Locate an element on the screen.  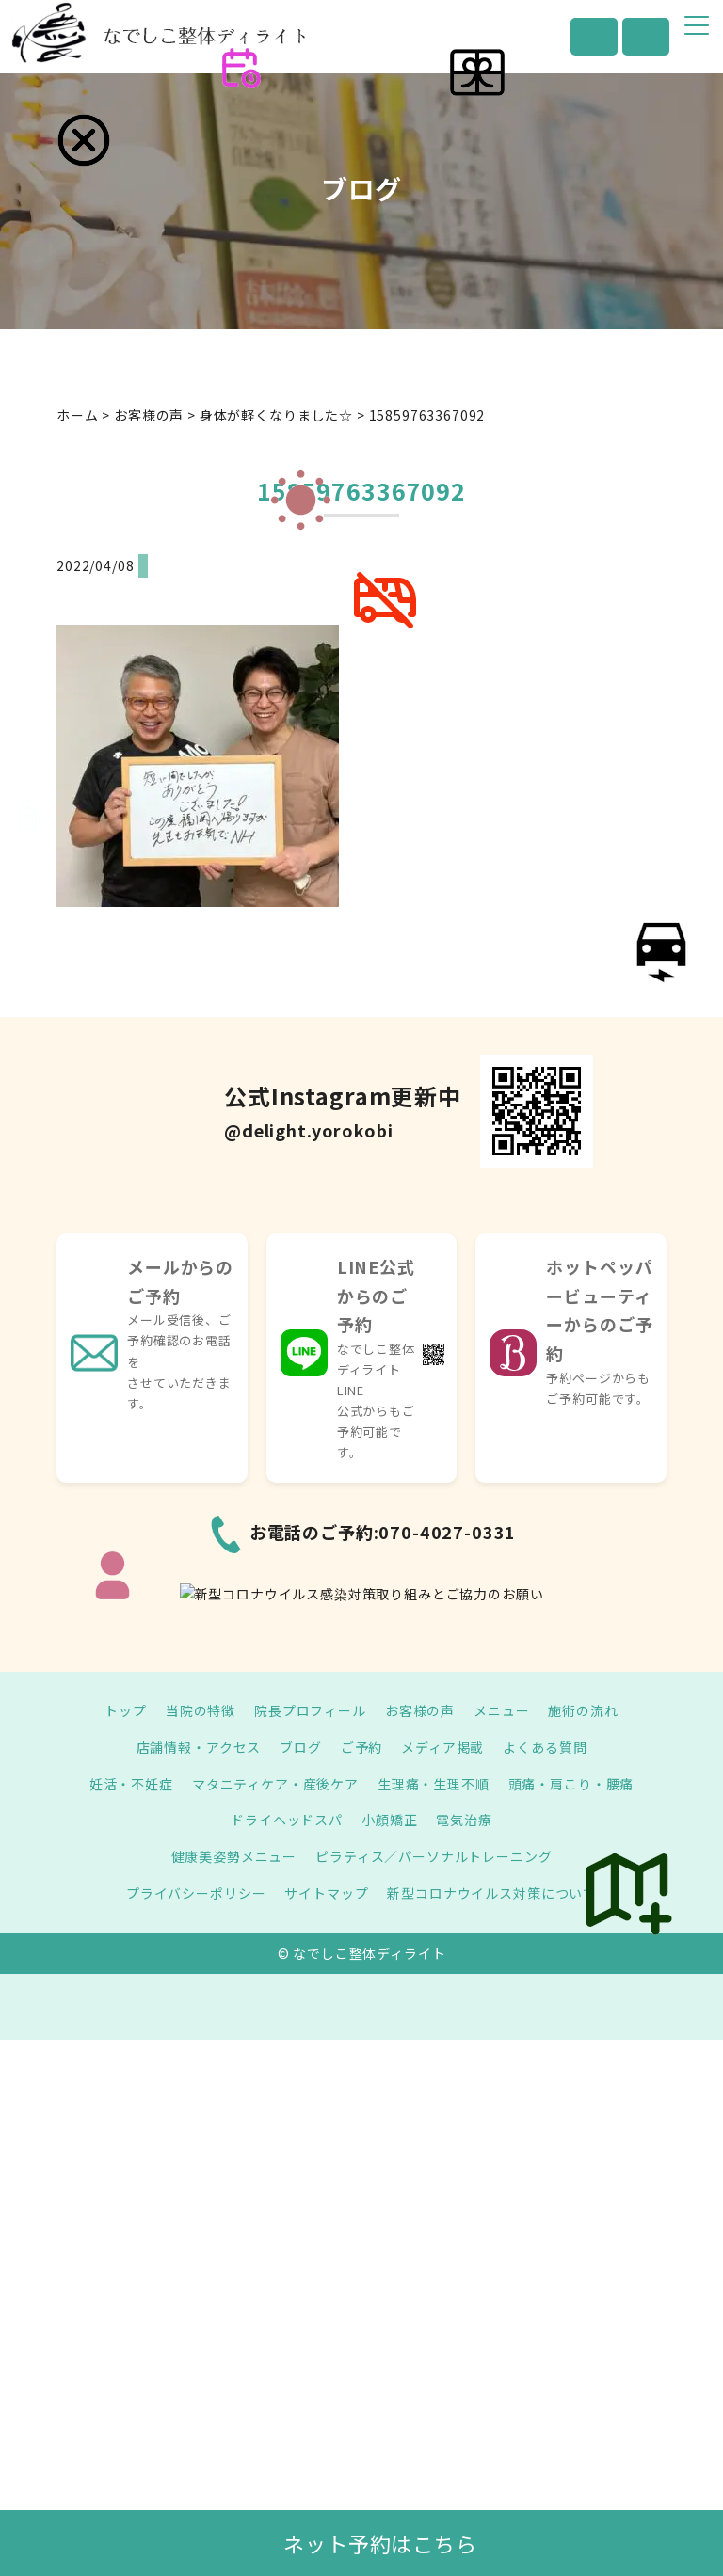
locate nearby electric vehicle charging stations is located at coordinates (661, 952).